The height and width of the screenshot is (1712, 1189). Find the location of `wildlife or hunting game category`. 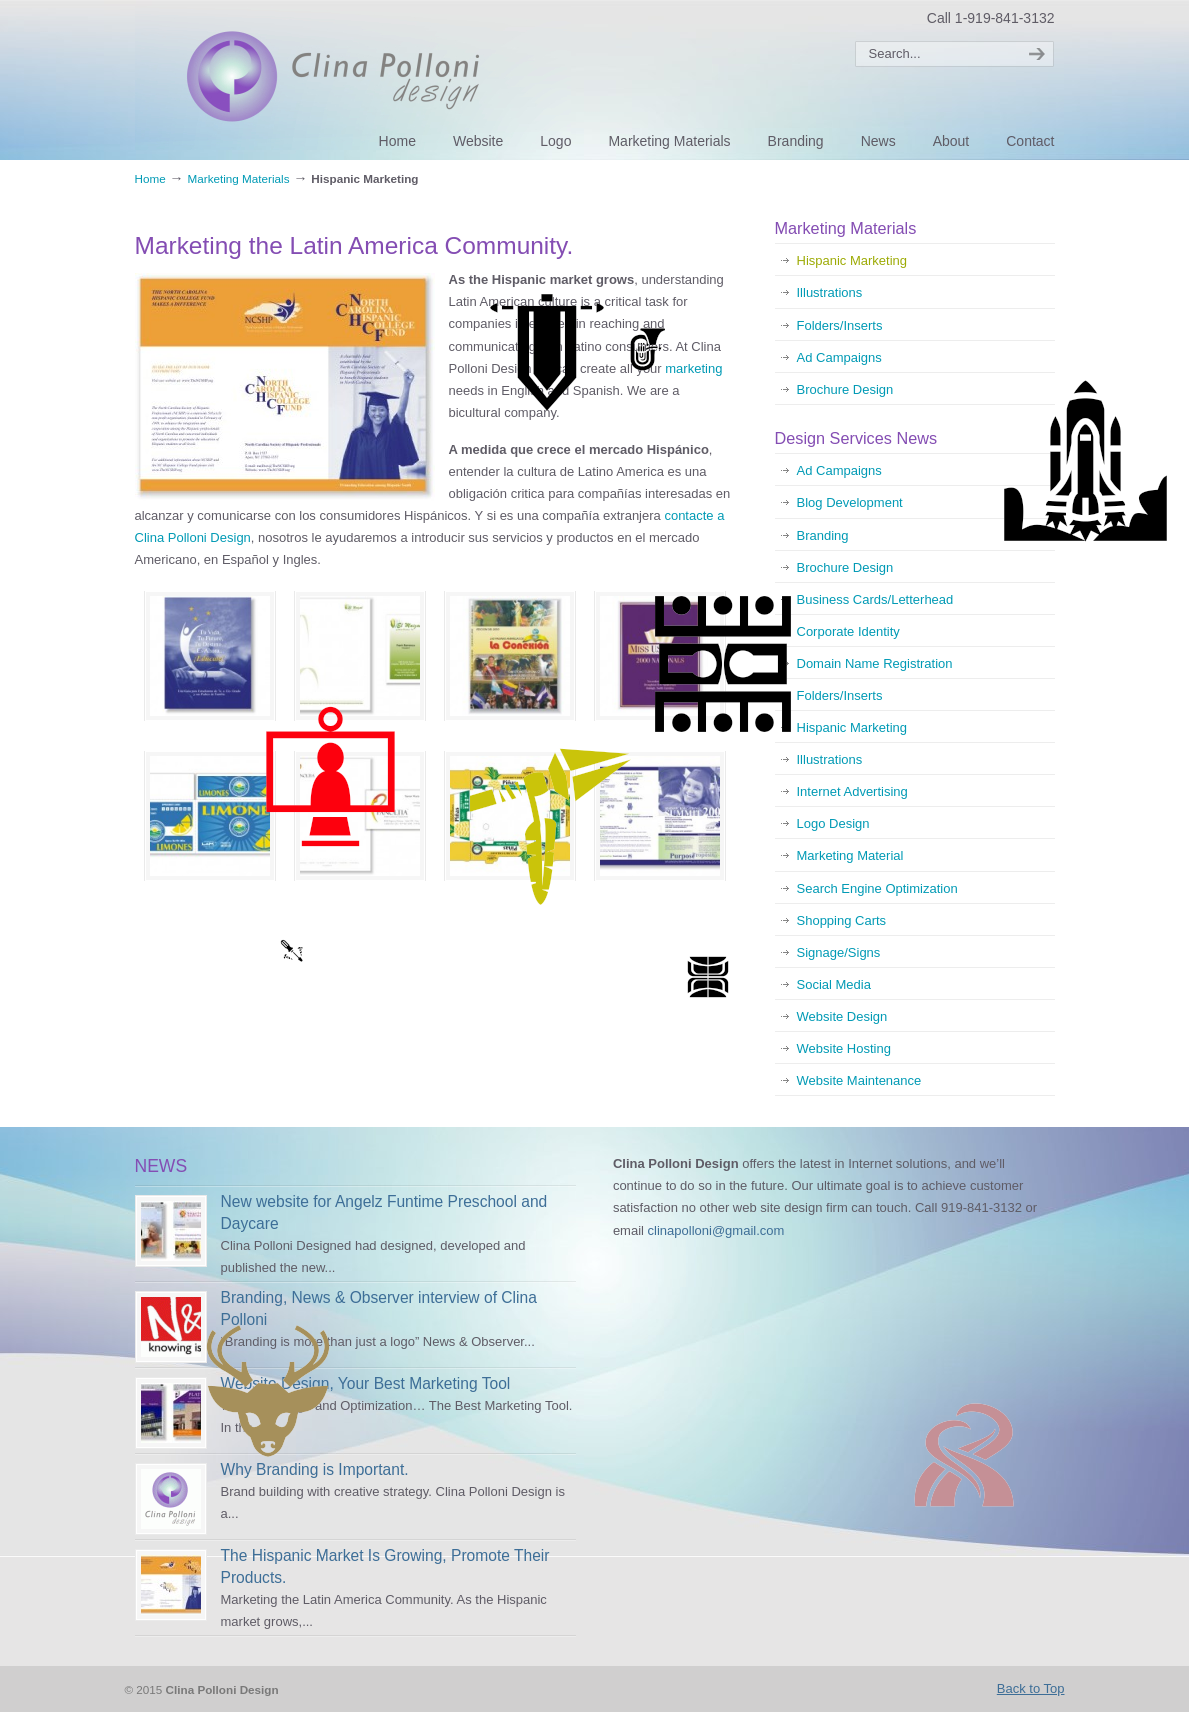

wildlife or hunting game category is located at coordinates (268, 1391).